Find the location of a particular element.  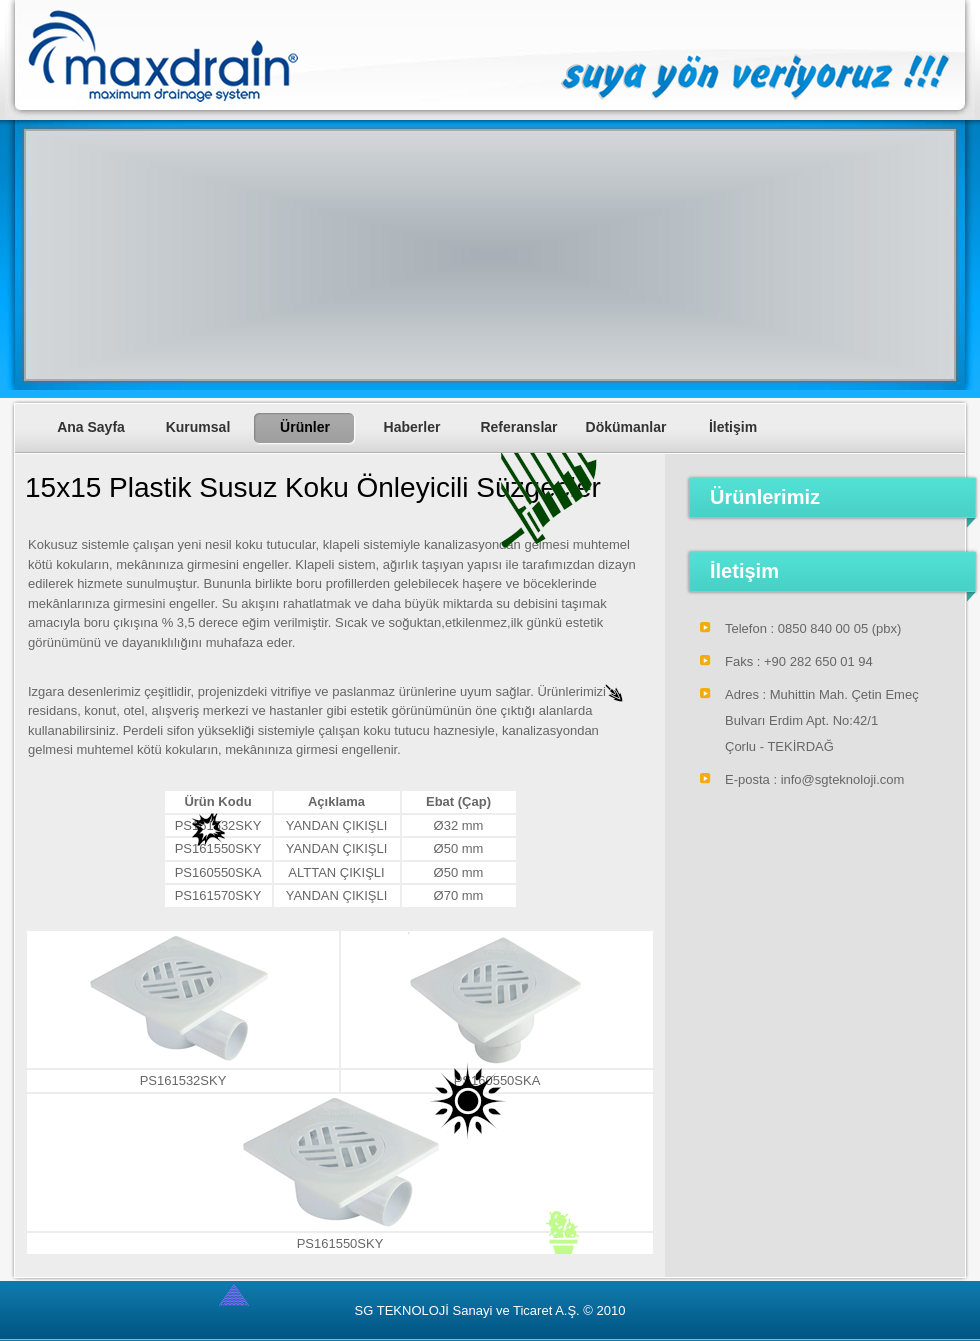

equip spear hook weapon is located at coordinates (614, 693).